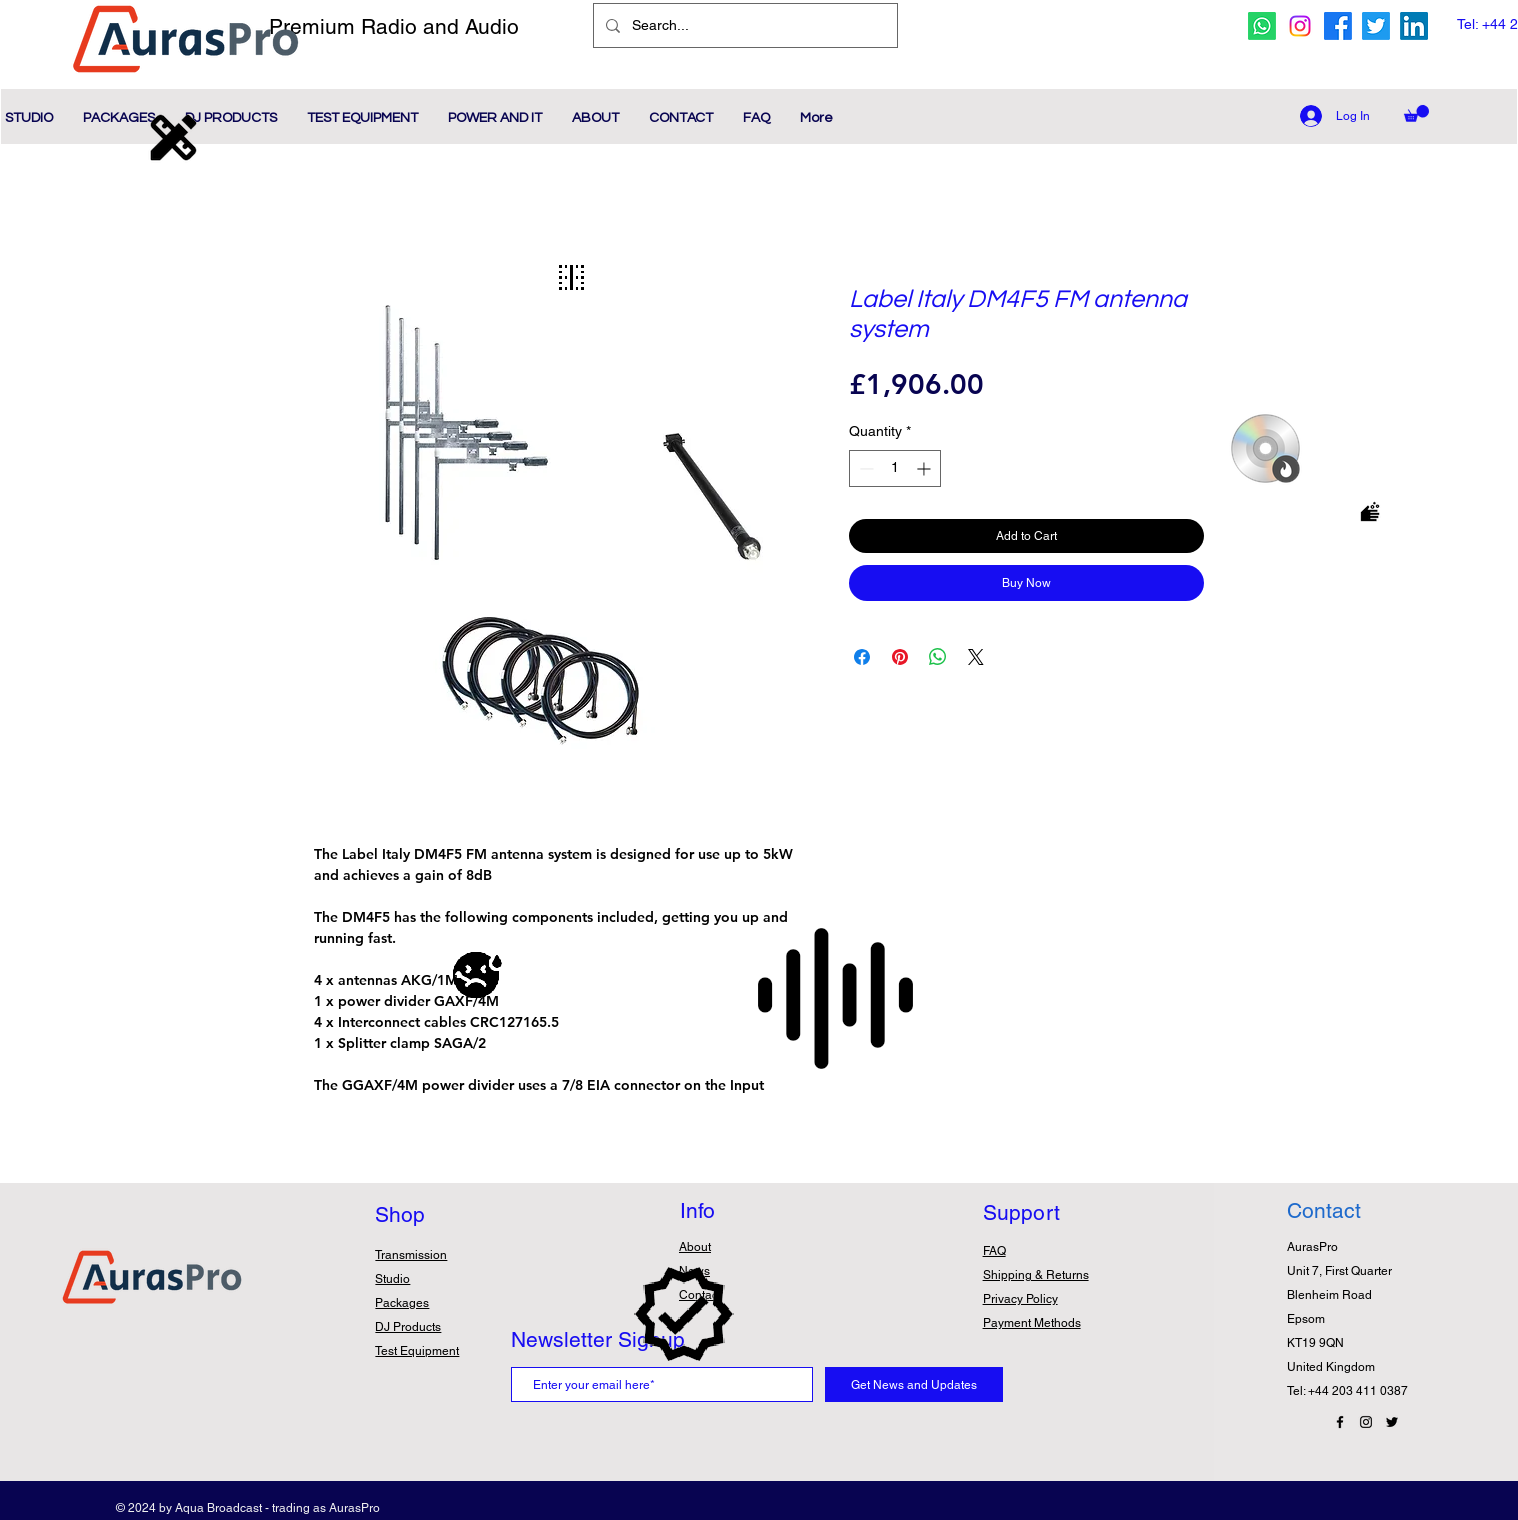 The image size is (1518, 1520). Describe the element at coordinates (1265, 448) in the screenshot. I see `burn files to a CD or DVD` at that location.